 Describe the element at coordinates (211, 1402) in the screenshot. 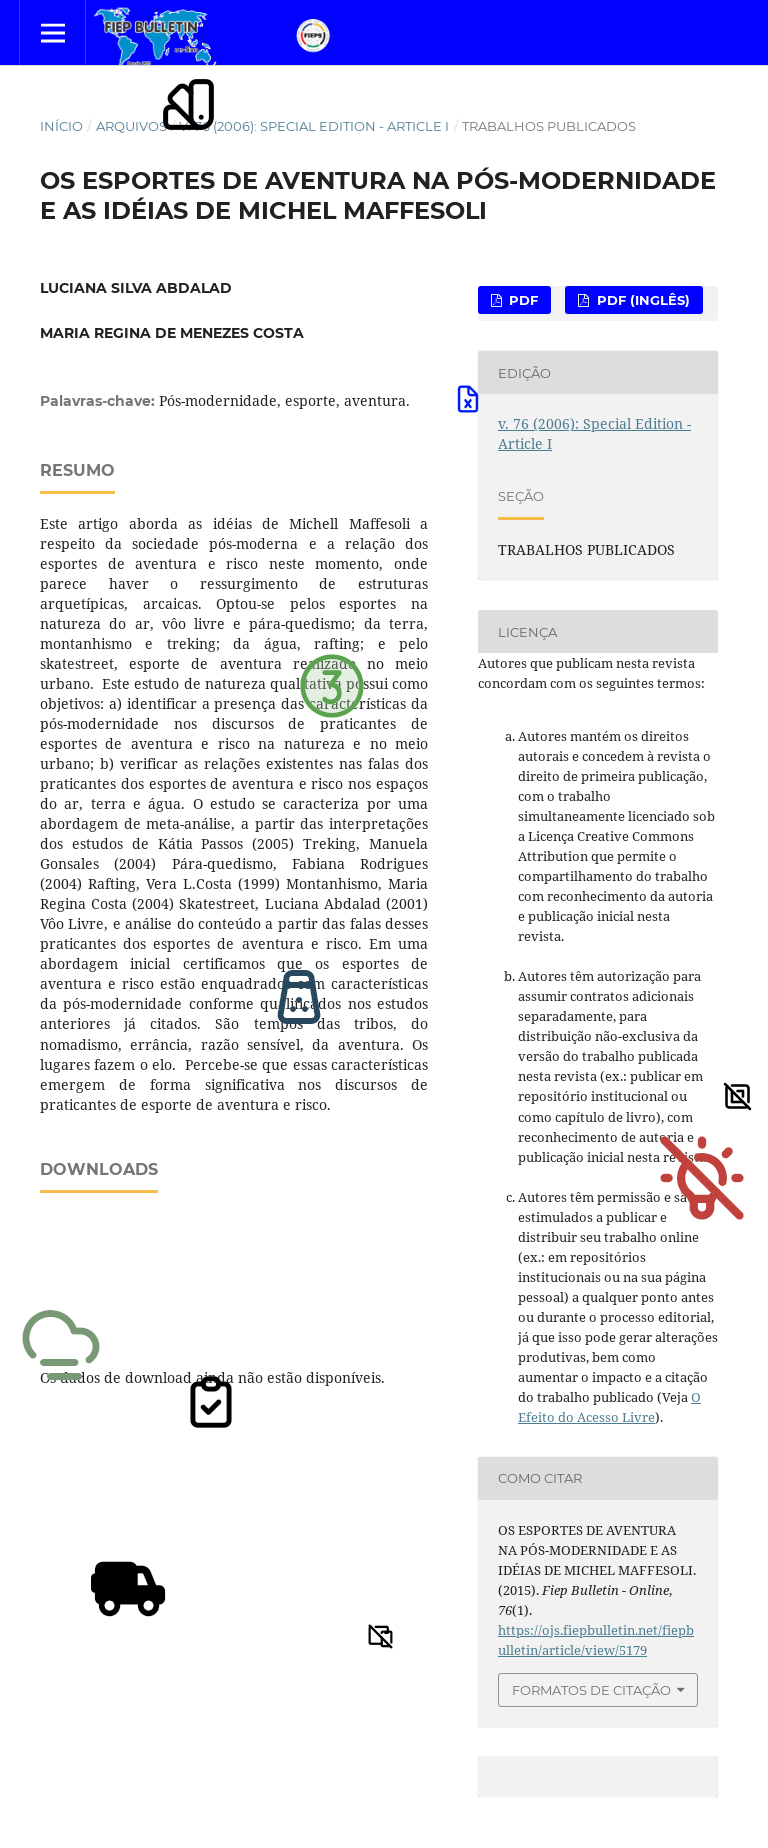

I see `mark task as complete` at that location.